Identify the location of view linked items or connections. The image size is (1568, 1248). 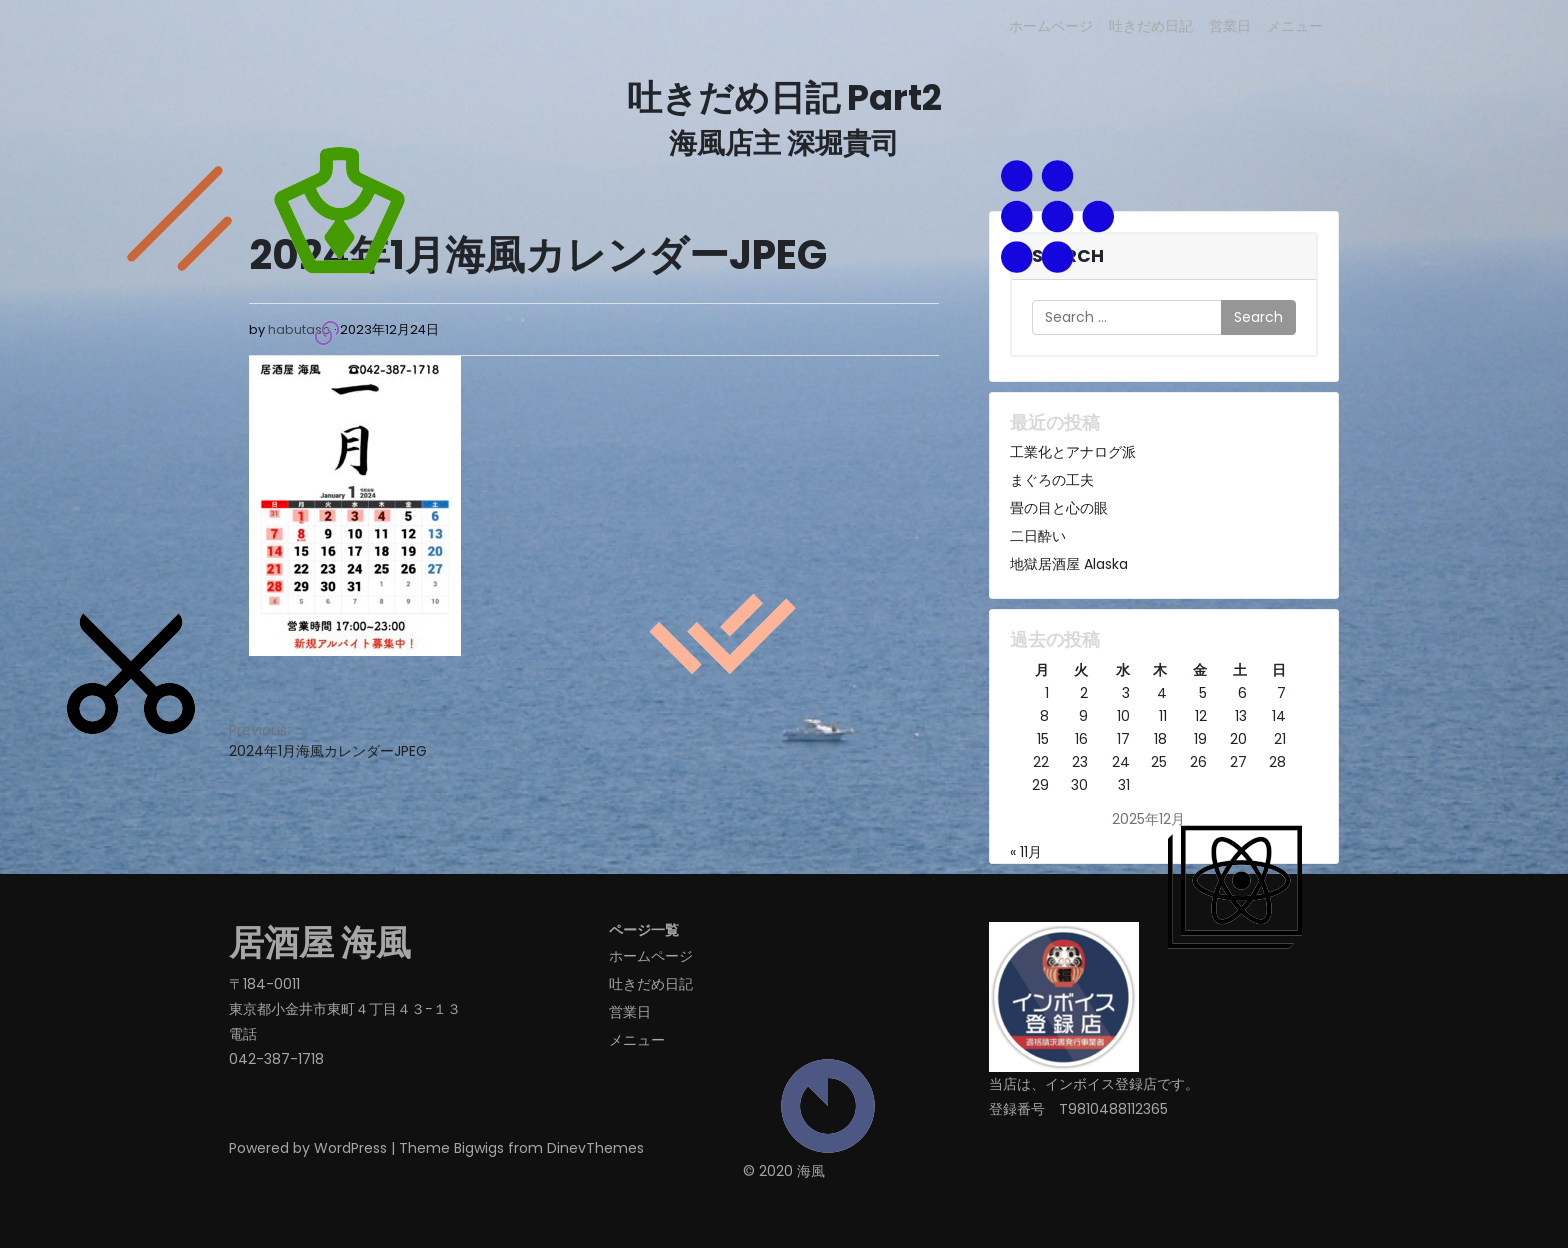
(327, 333).